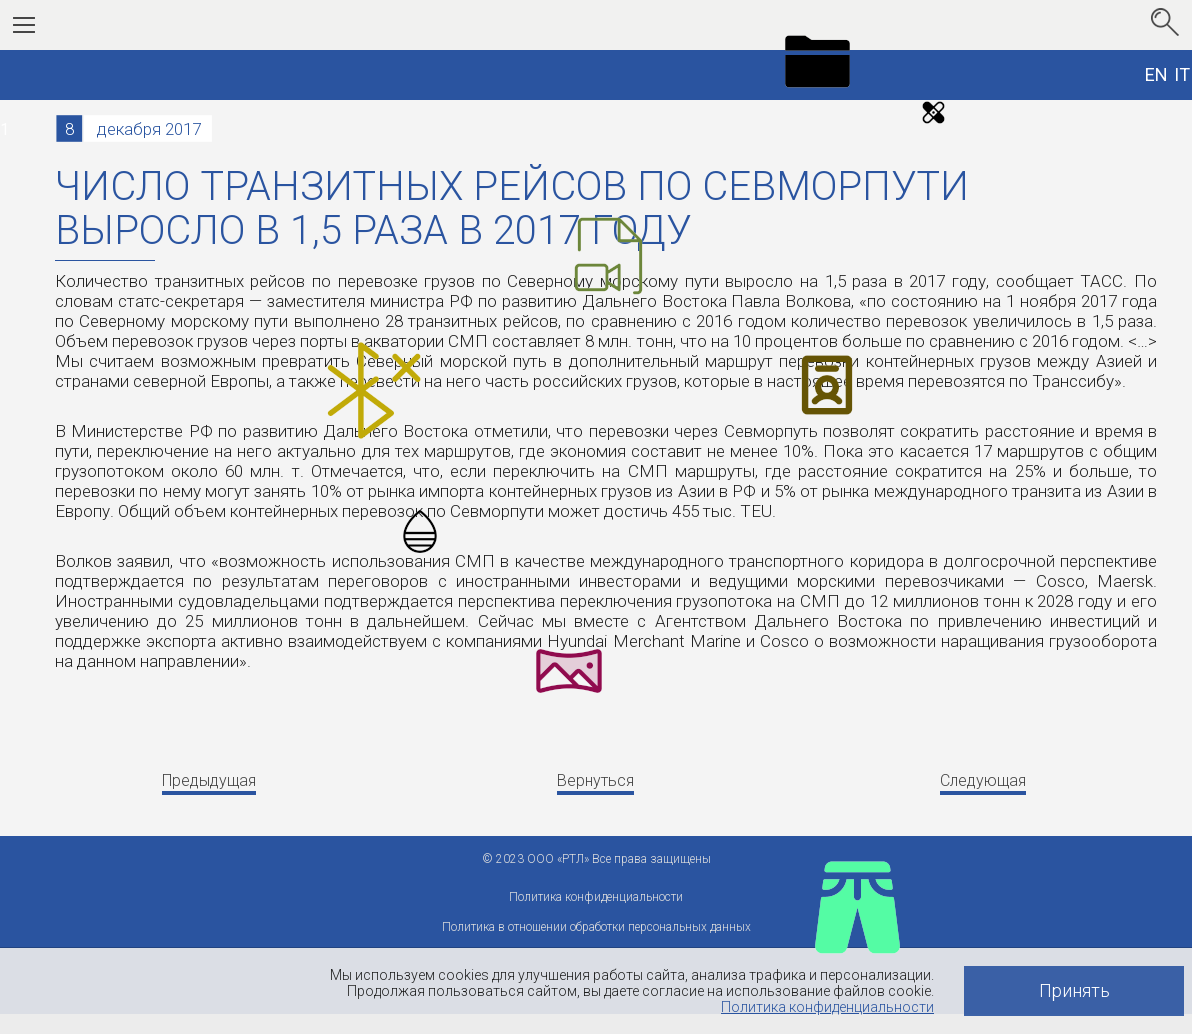 Image resolution: width=1192 pixels, height=1034 pixels. I want to click on adjust fill level or capacity, so click(420, 533).